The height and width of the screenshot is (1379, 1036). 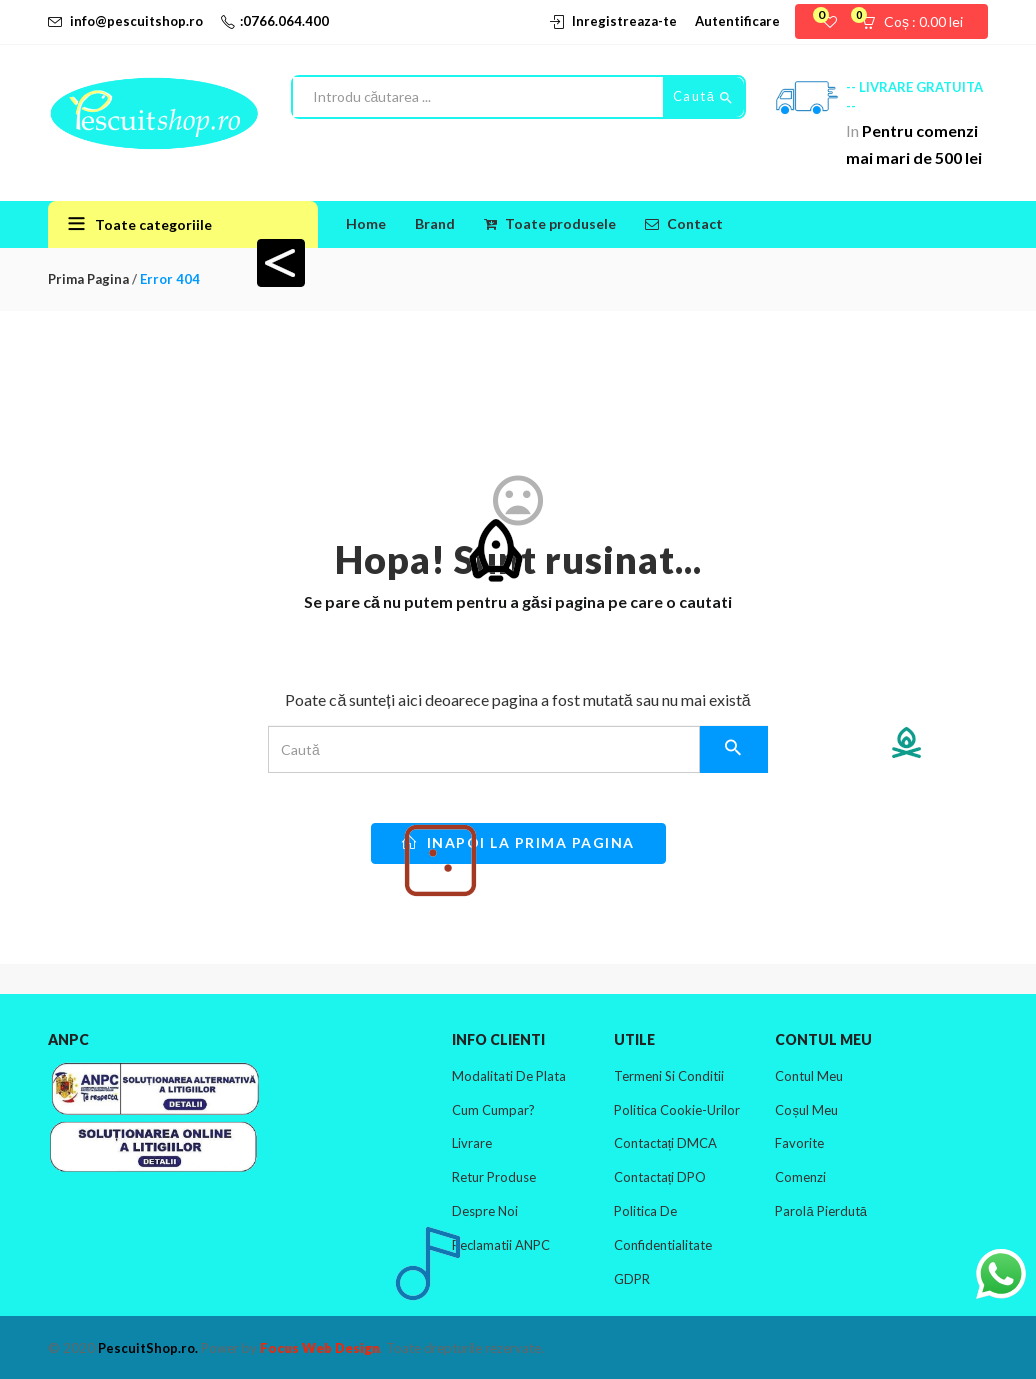 What do you see at coordinates (496, 552) in the screenshot?
I see `launch or deploy an application` at bounding box center [496, 552].